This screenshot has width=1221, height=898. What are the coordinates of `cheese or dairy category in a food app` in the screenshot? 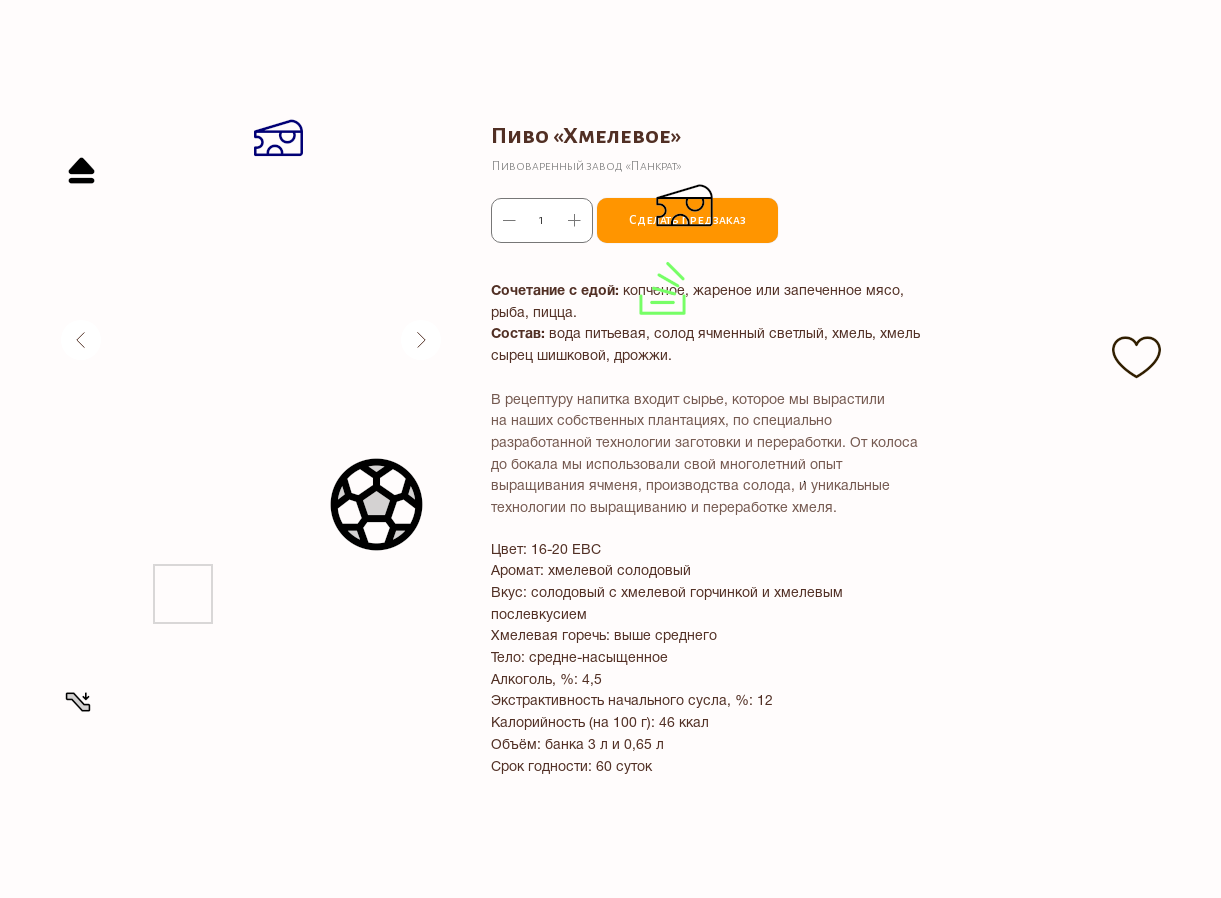 It's located at (684, 208).